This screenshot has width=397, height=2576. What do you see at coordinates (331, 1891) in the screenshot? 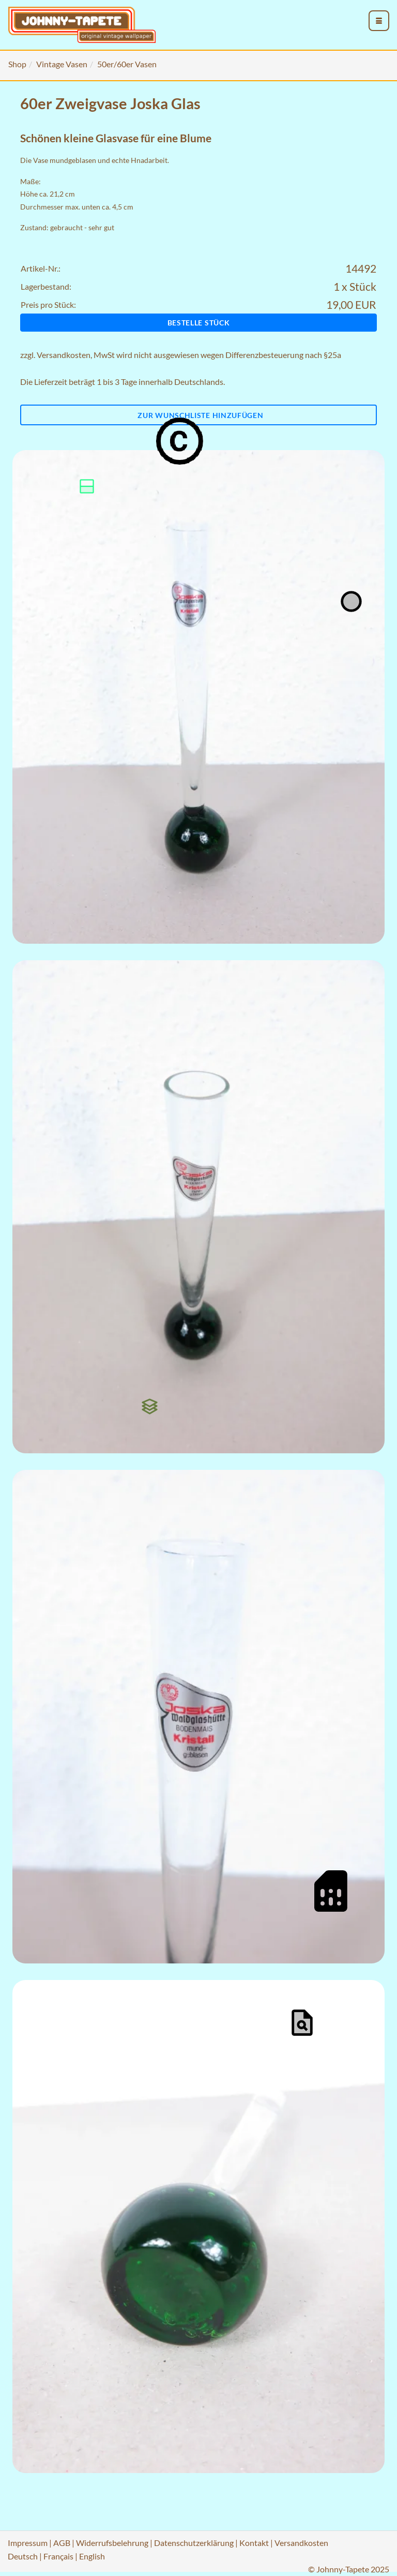
I see `manage sim card settings` at bounding box center [331, 1891].